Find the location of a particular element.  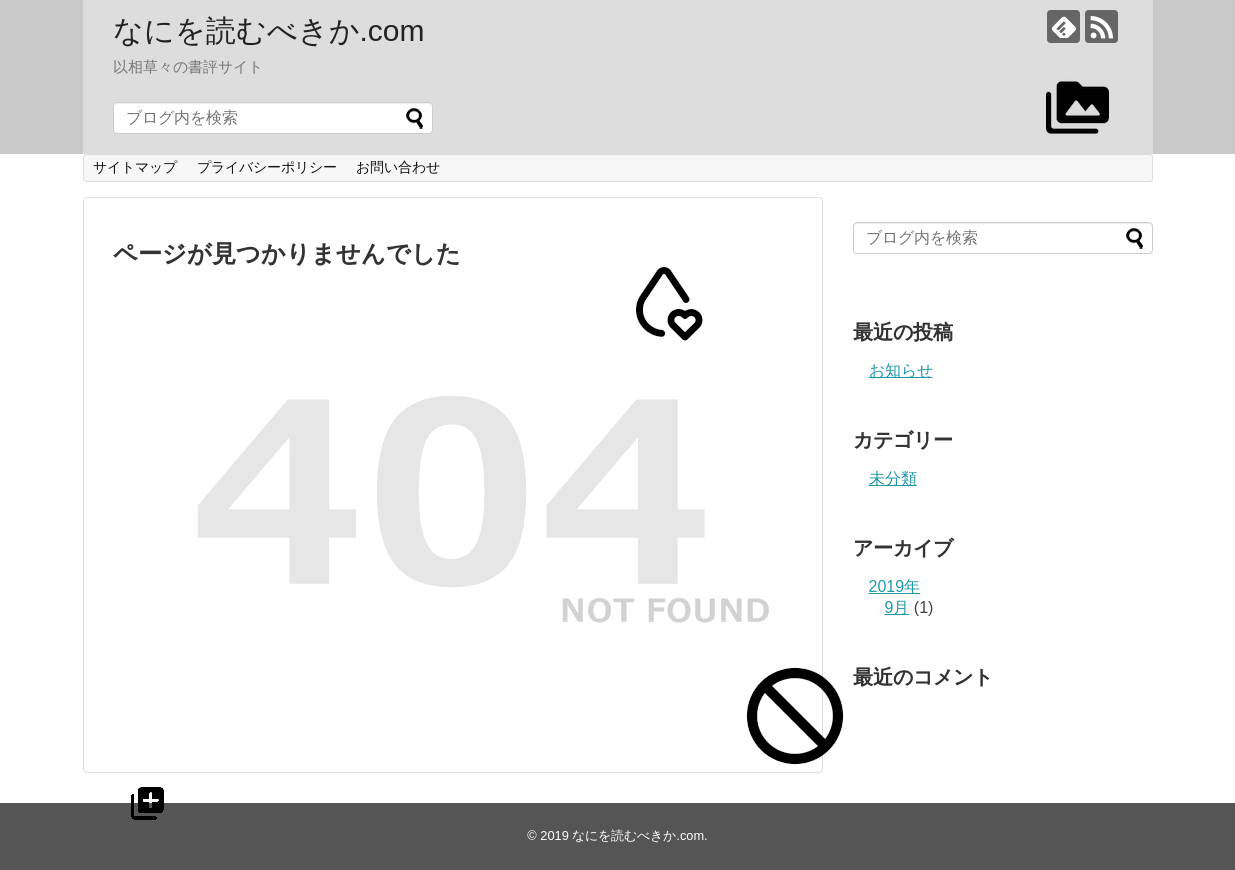

indicates a blocked or prohibited action is located at coordinates (795, 716).